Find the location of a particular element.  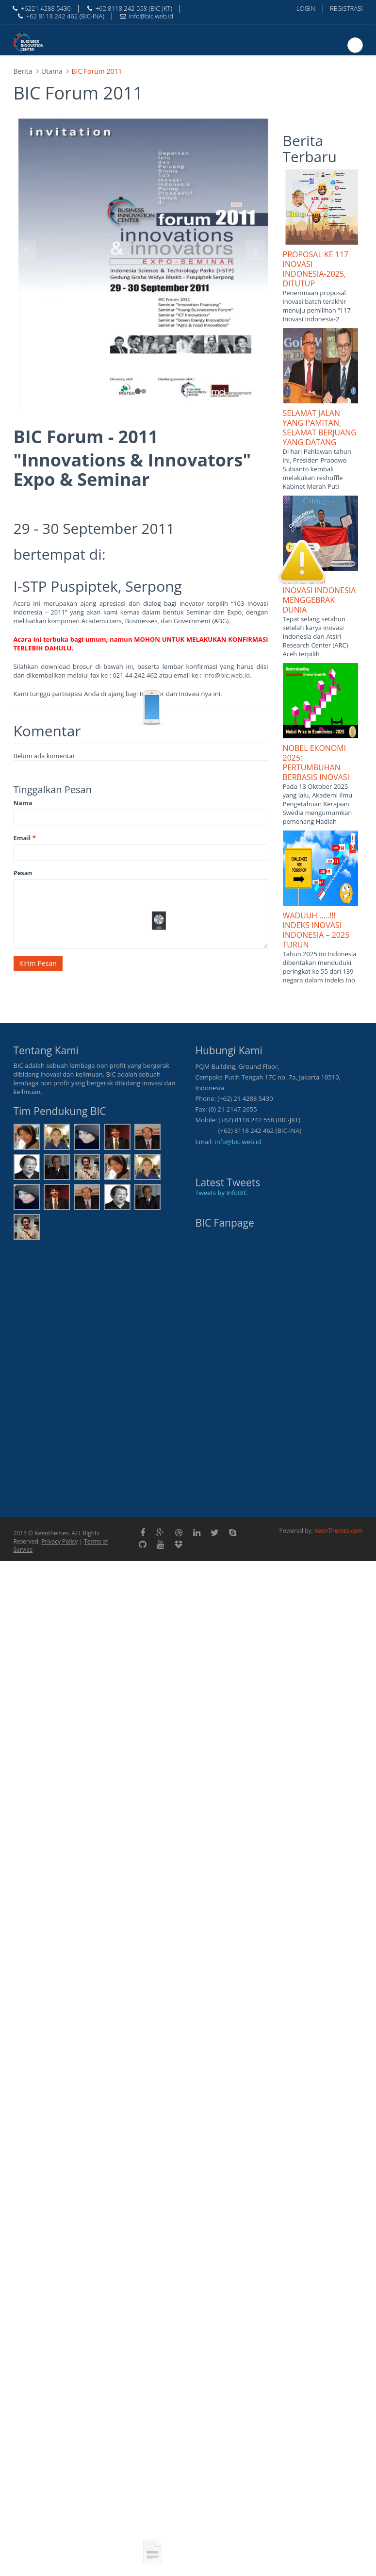

open a plain text file is located at coordinates (152, 2551).